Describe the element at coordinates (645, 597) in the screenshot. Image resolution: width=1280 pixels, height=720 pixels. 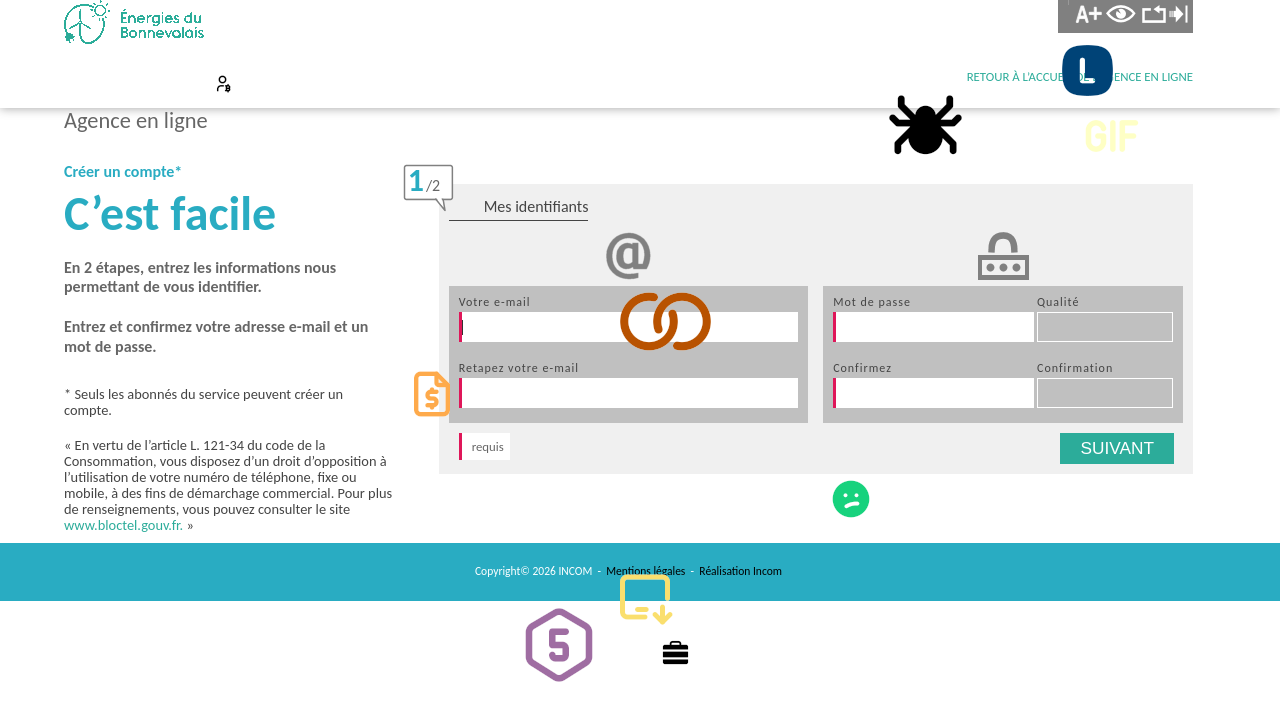
I see `download content to tablet device` at that location.